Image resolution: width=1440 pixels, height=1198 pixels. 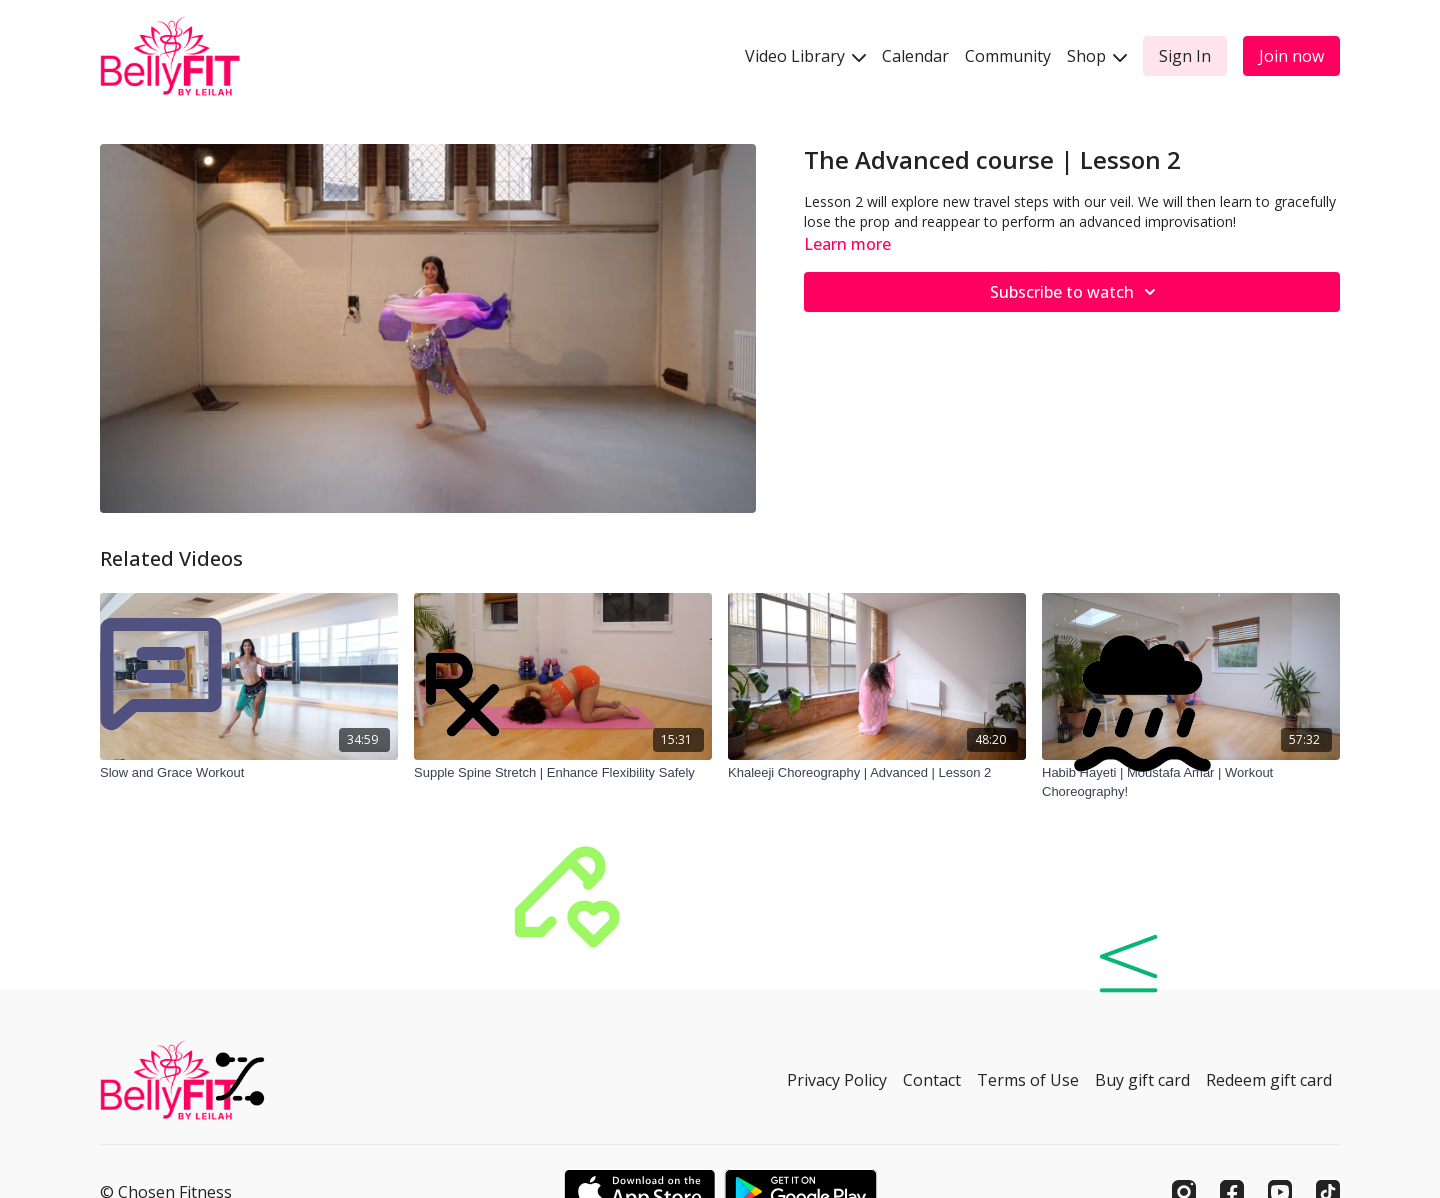 What do you see at coordinates (562, 890) in the screenshot?
I see `edit your favorites or liked items` at bounding box center [562, 890].